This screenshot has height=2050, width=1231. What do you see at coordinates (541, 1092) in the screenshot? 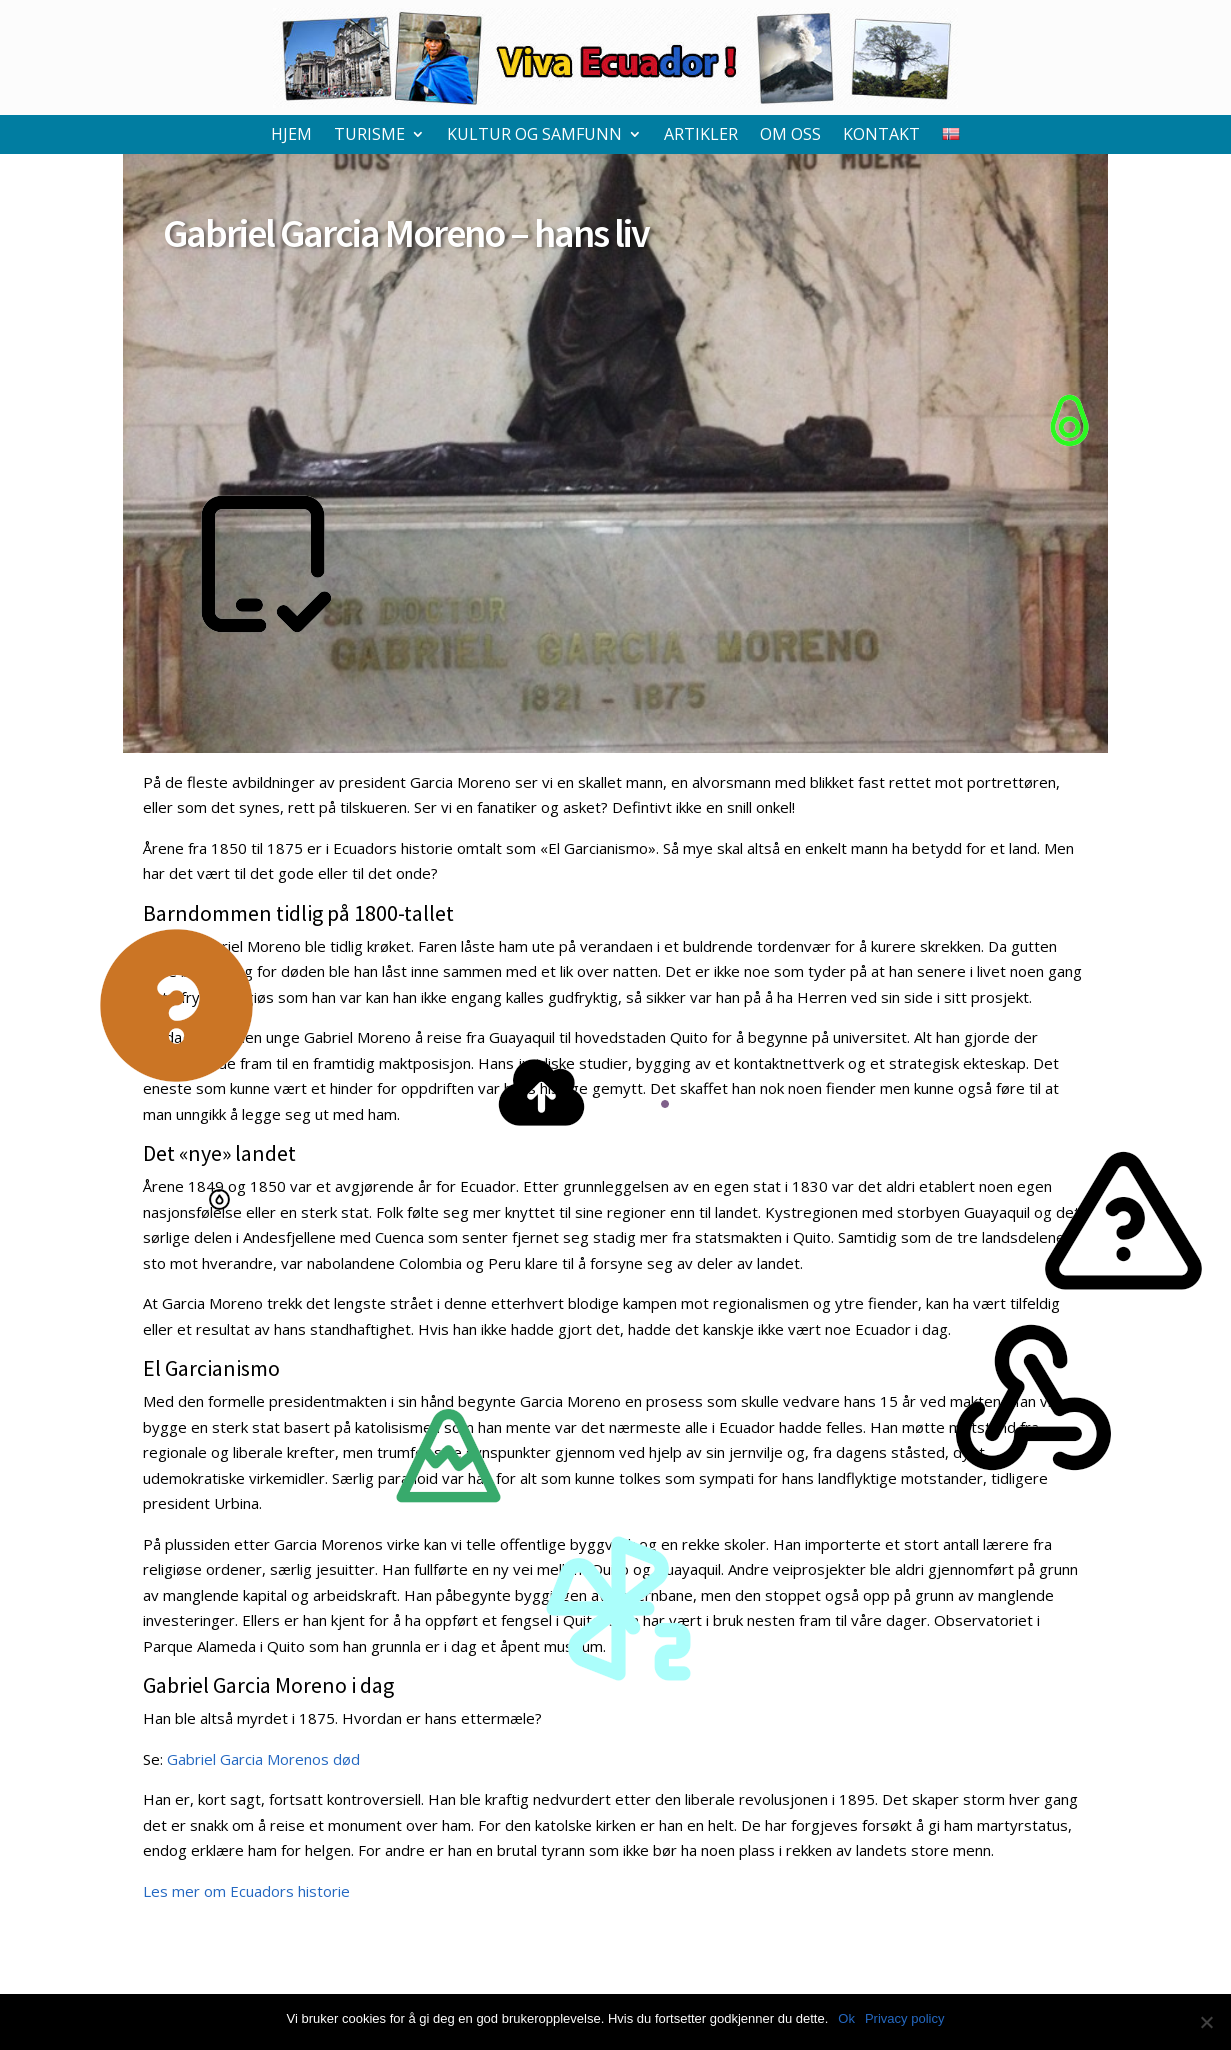
I see `upload file to cloud storage` at bounding box center [541, 1092].